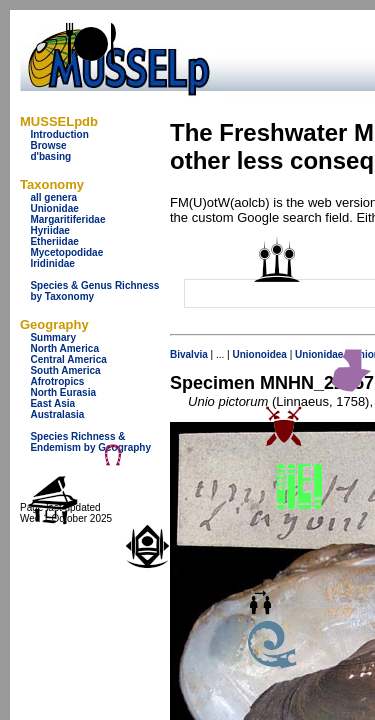 The height and width of the screenshot is (720, 375). I want to click on skip to the next player's turn, so click(260, 602).